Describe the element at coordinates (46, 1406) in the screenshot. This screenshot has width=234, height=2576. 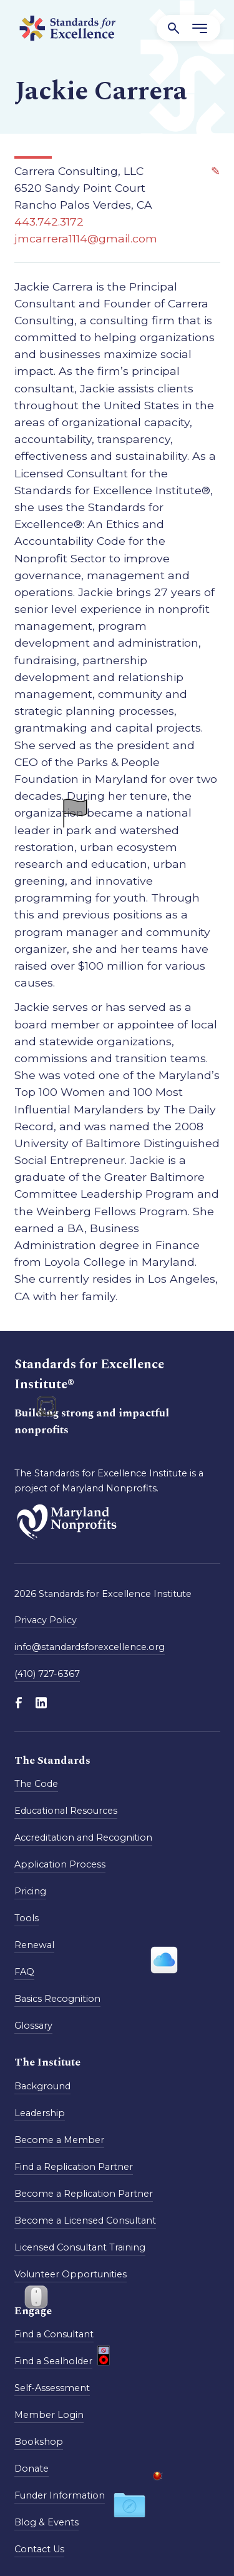
I see `open GitHub Desktop application` at that location.